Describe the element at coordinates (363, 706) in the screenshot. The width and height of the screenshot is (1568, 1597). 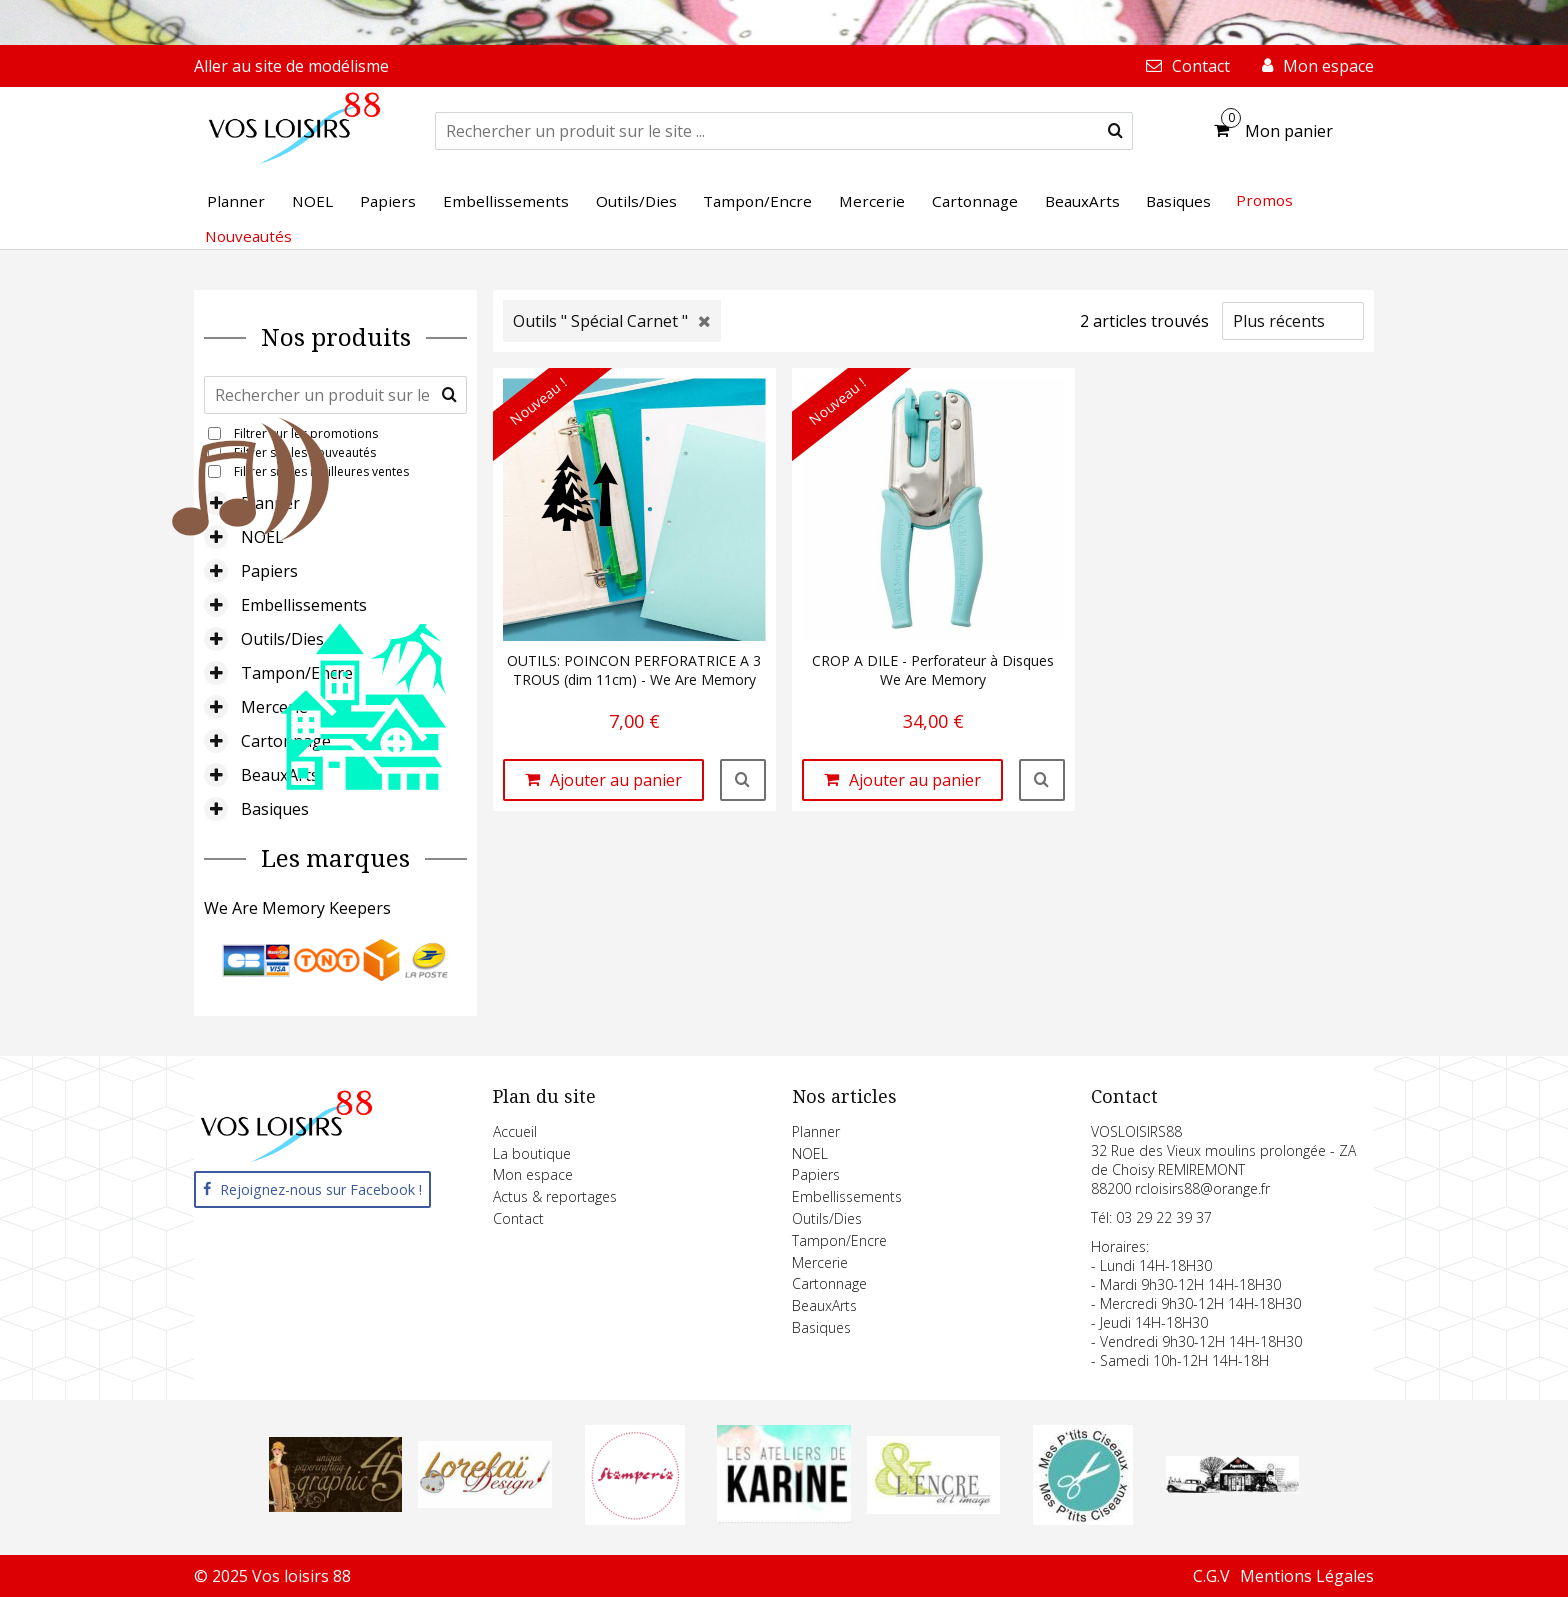
I see `access haunted house level or spooky game area` at that location.